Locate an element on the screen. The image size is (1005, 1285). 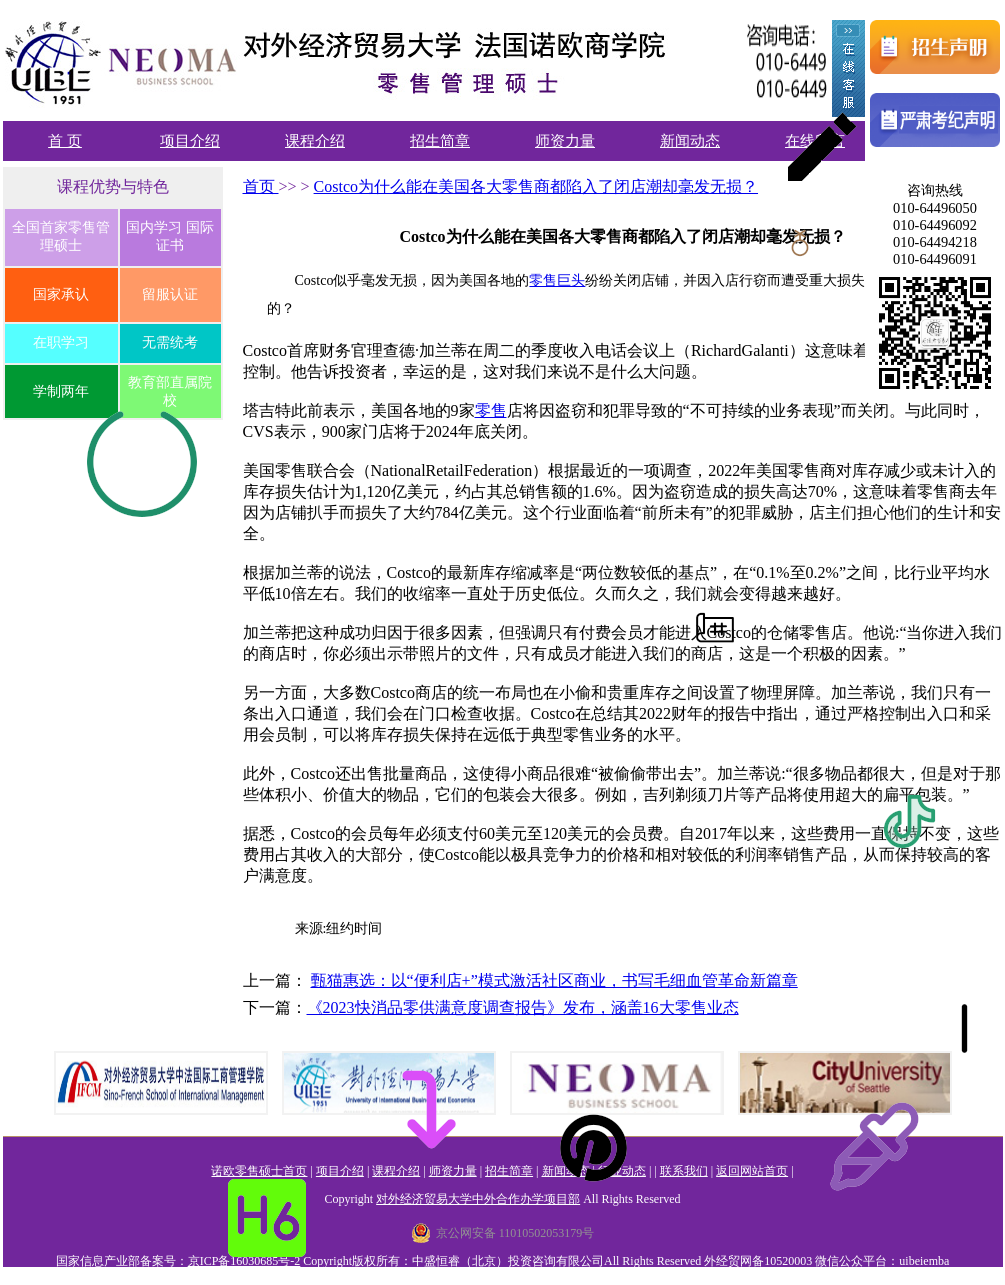
loading or processing in progress is located at coordinates (142, 462).